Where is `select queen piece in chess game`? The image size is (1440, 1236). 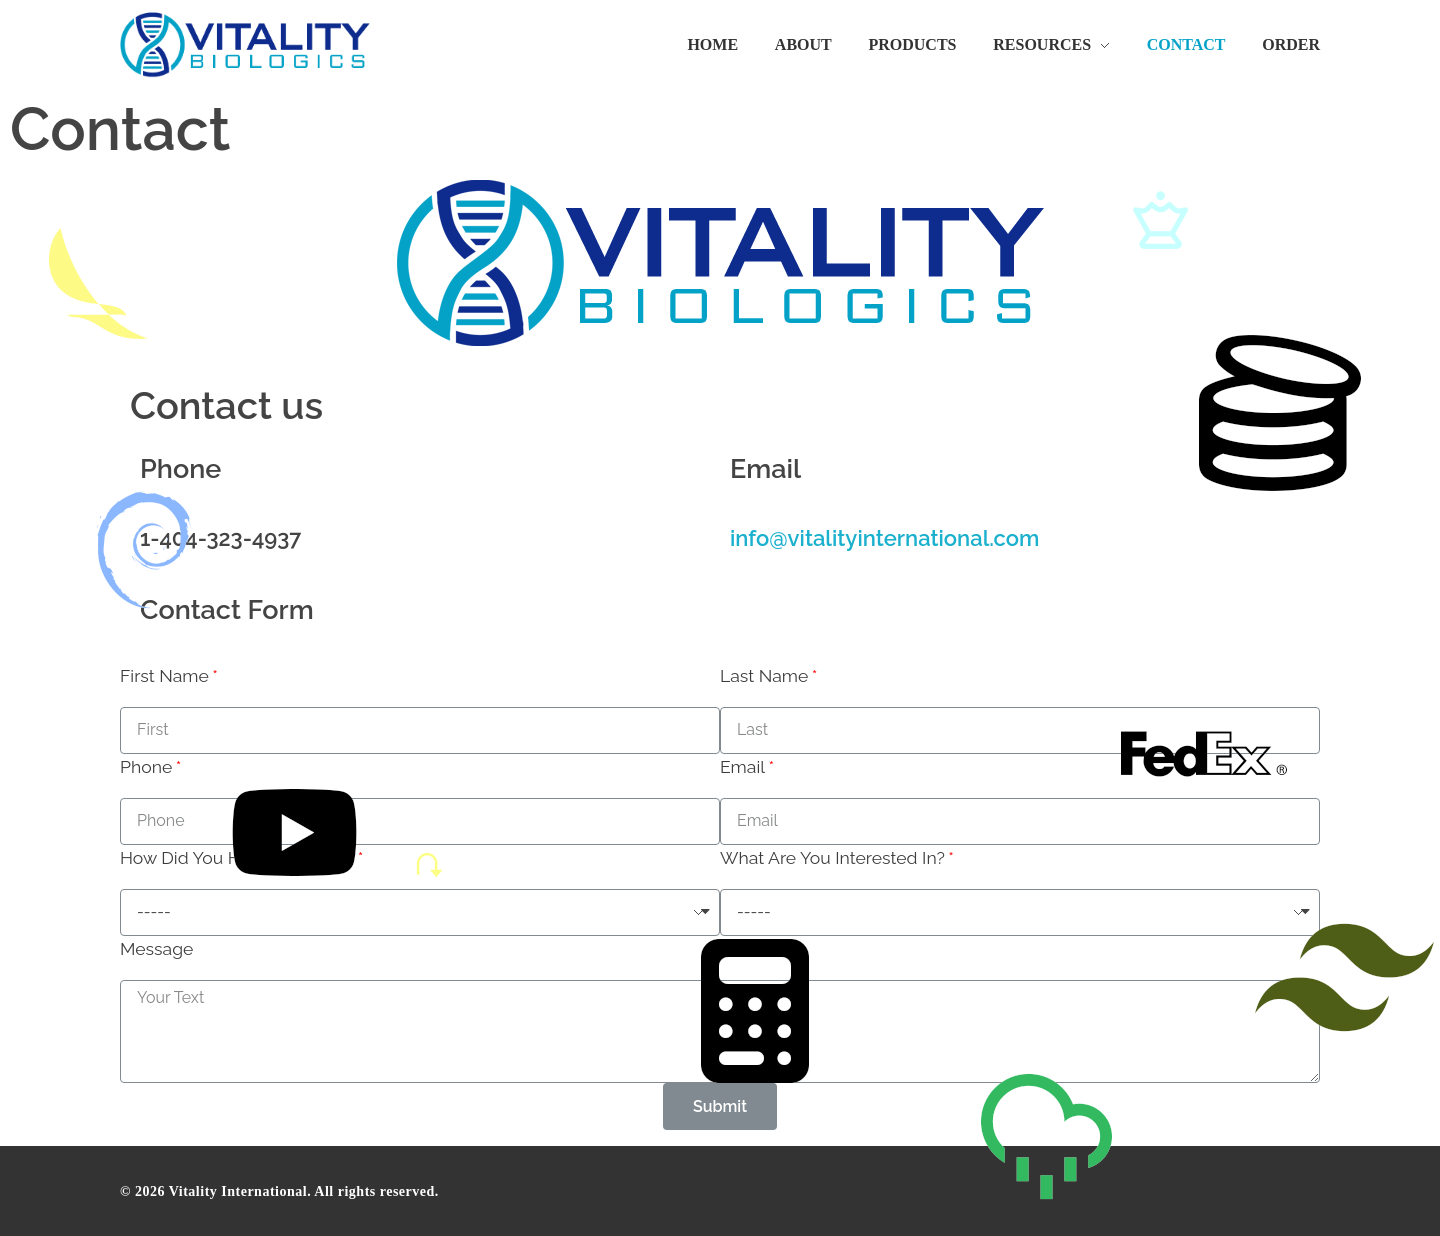 select queen piece in chess game is located at coordinates (1160, 220).